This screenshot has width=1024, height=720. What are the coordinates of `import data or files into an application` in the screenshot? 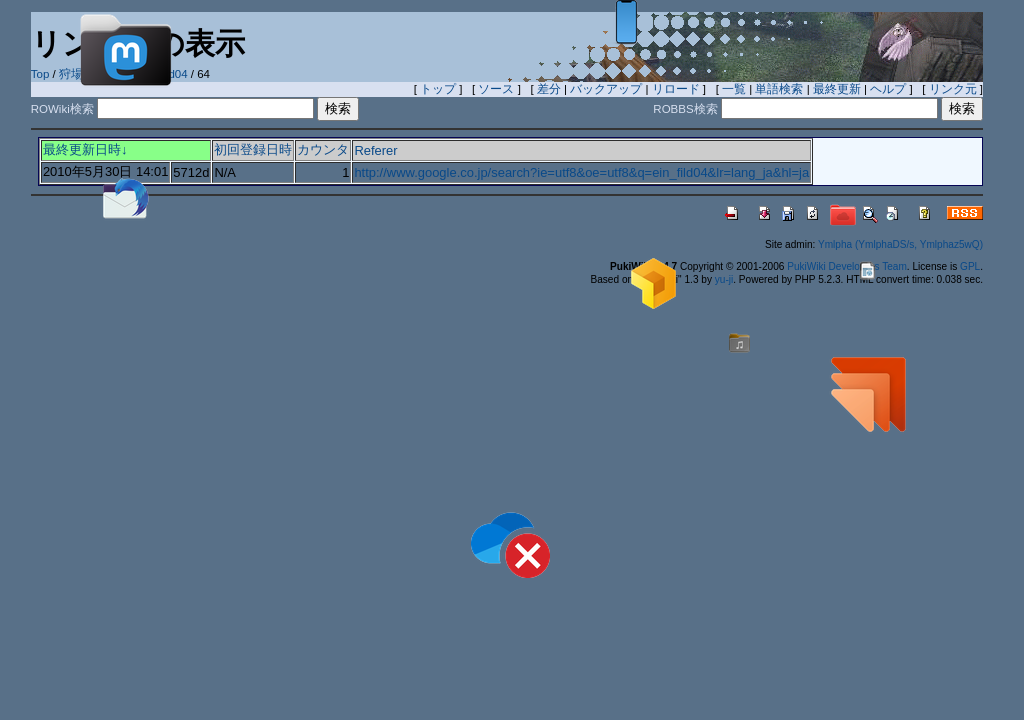 It's located at (653, 283).